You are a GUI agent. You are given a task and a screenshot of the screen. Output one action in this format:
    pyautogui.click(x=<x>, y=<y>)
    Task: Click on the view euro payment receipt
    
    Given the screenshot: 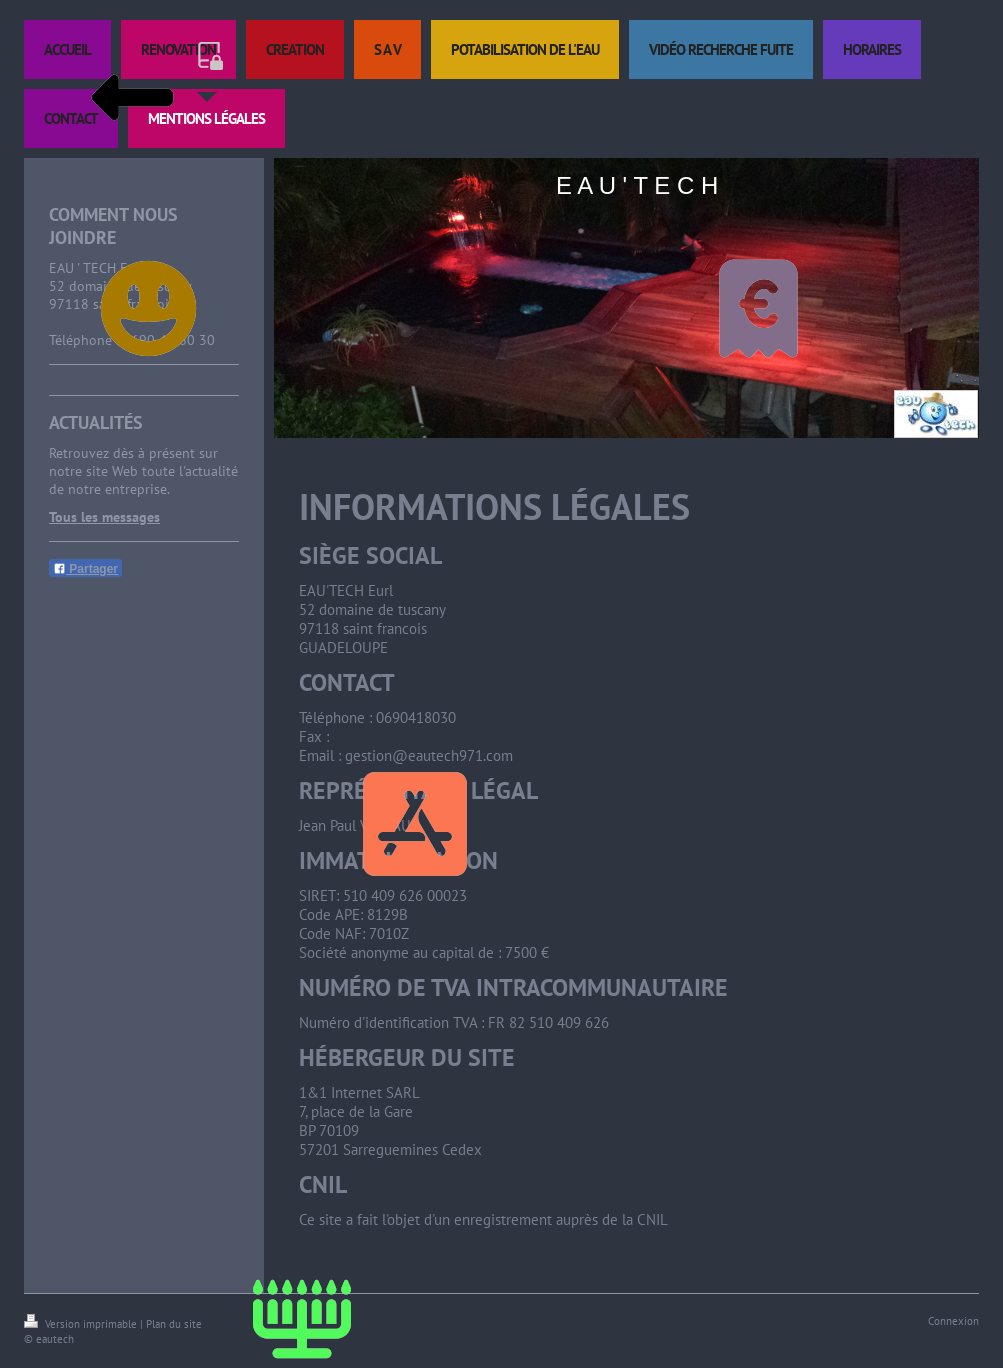 What is the action you would take?
    pyautogui.click(x=758, y=308)
    